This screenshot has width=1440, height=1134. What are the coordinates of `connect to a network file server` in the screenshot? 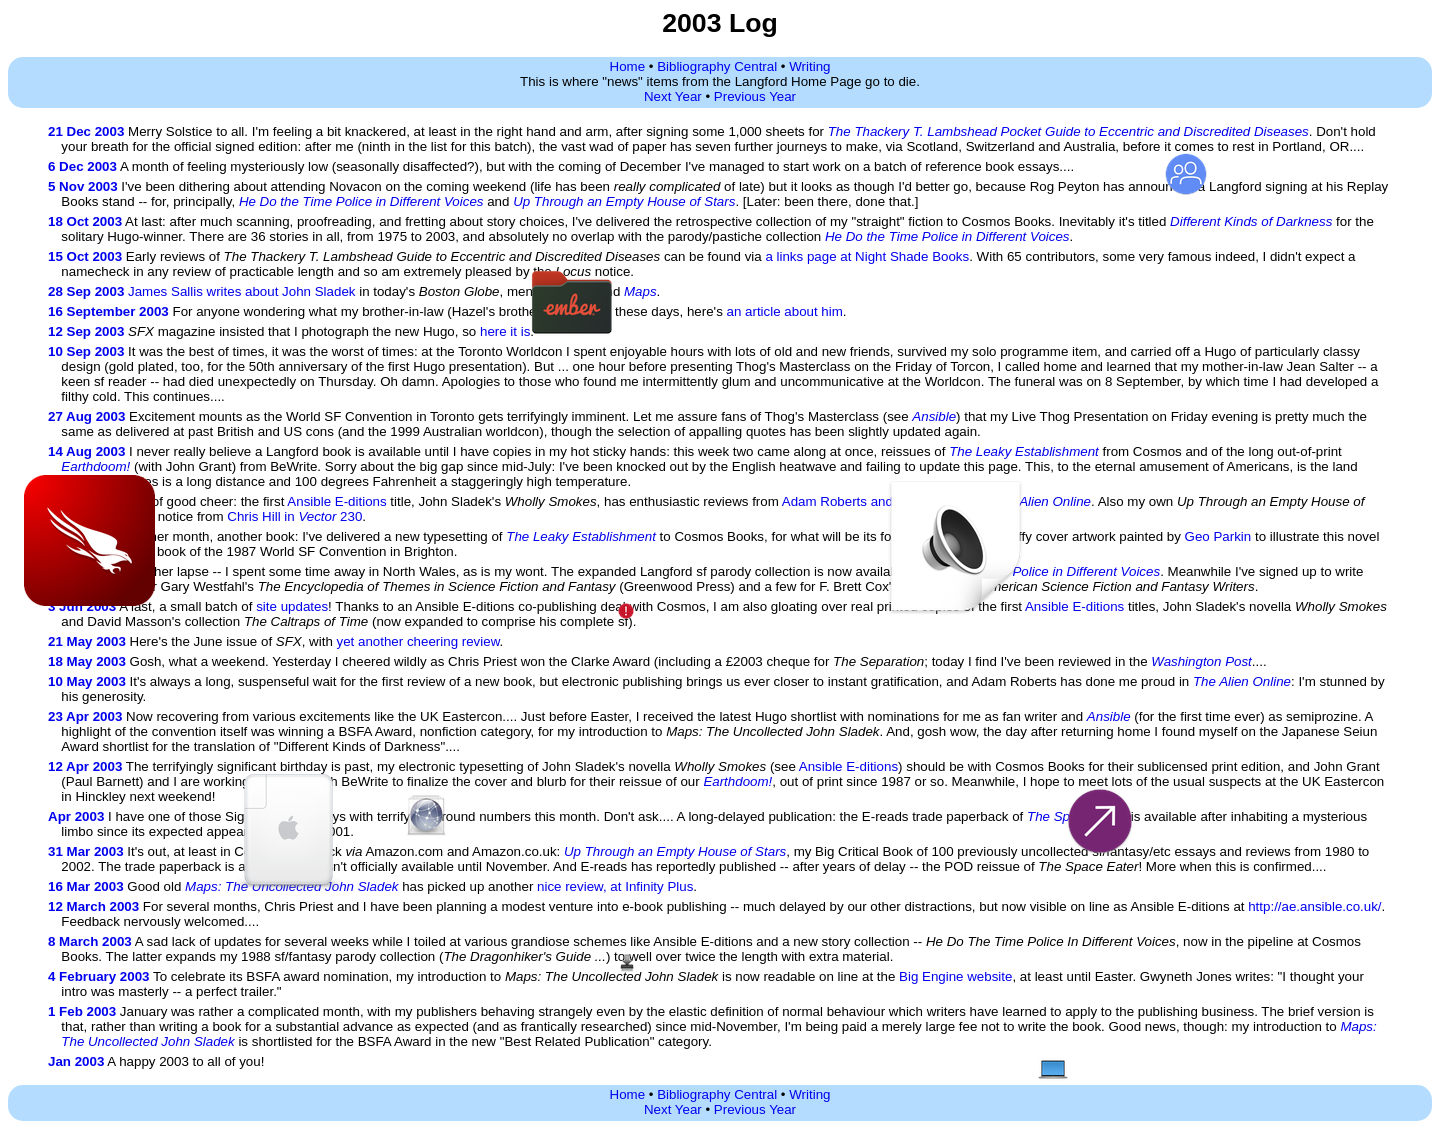 It's located at (426, 815).